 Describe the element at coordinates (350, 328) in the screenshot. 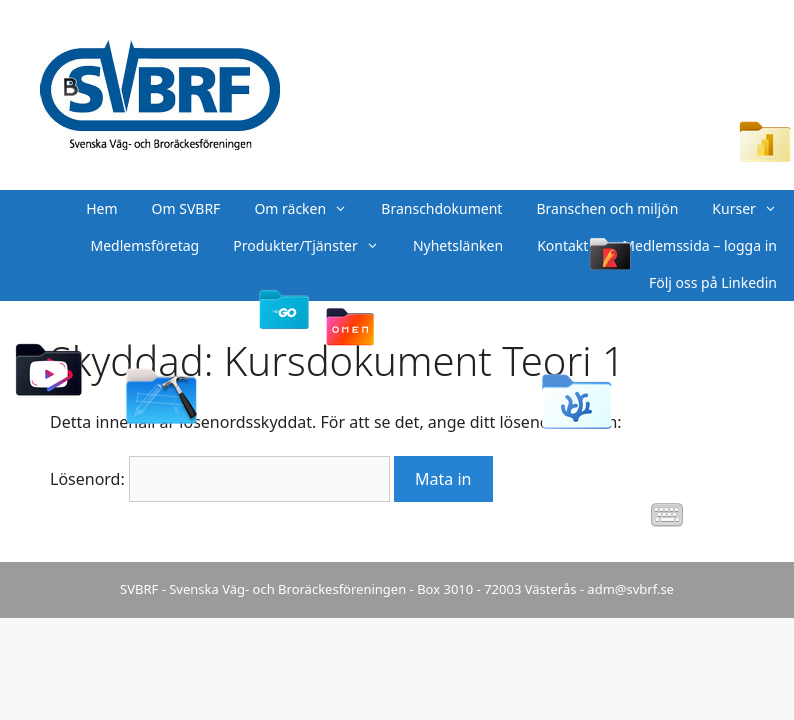

I see `folder for HP Omen gaming software or files` at that location.